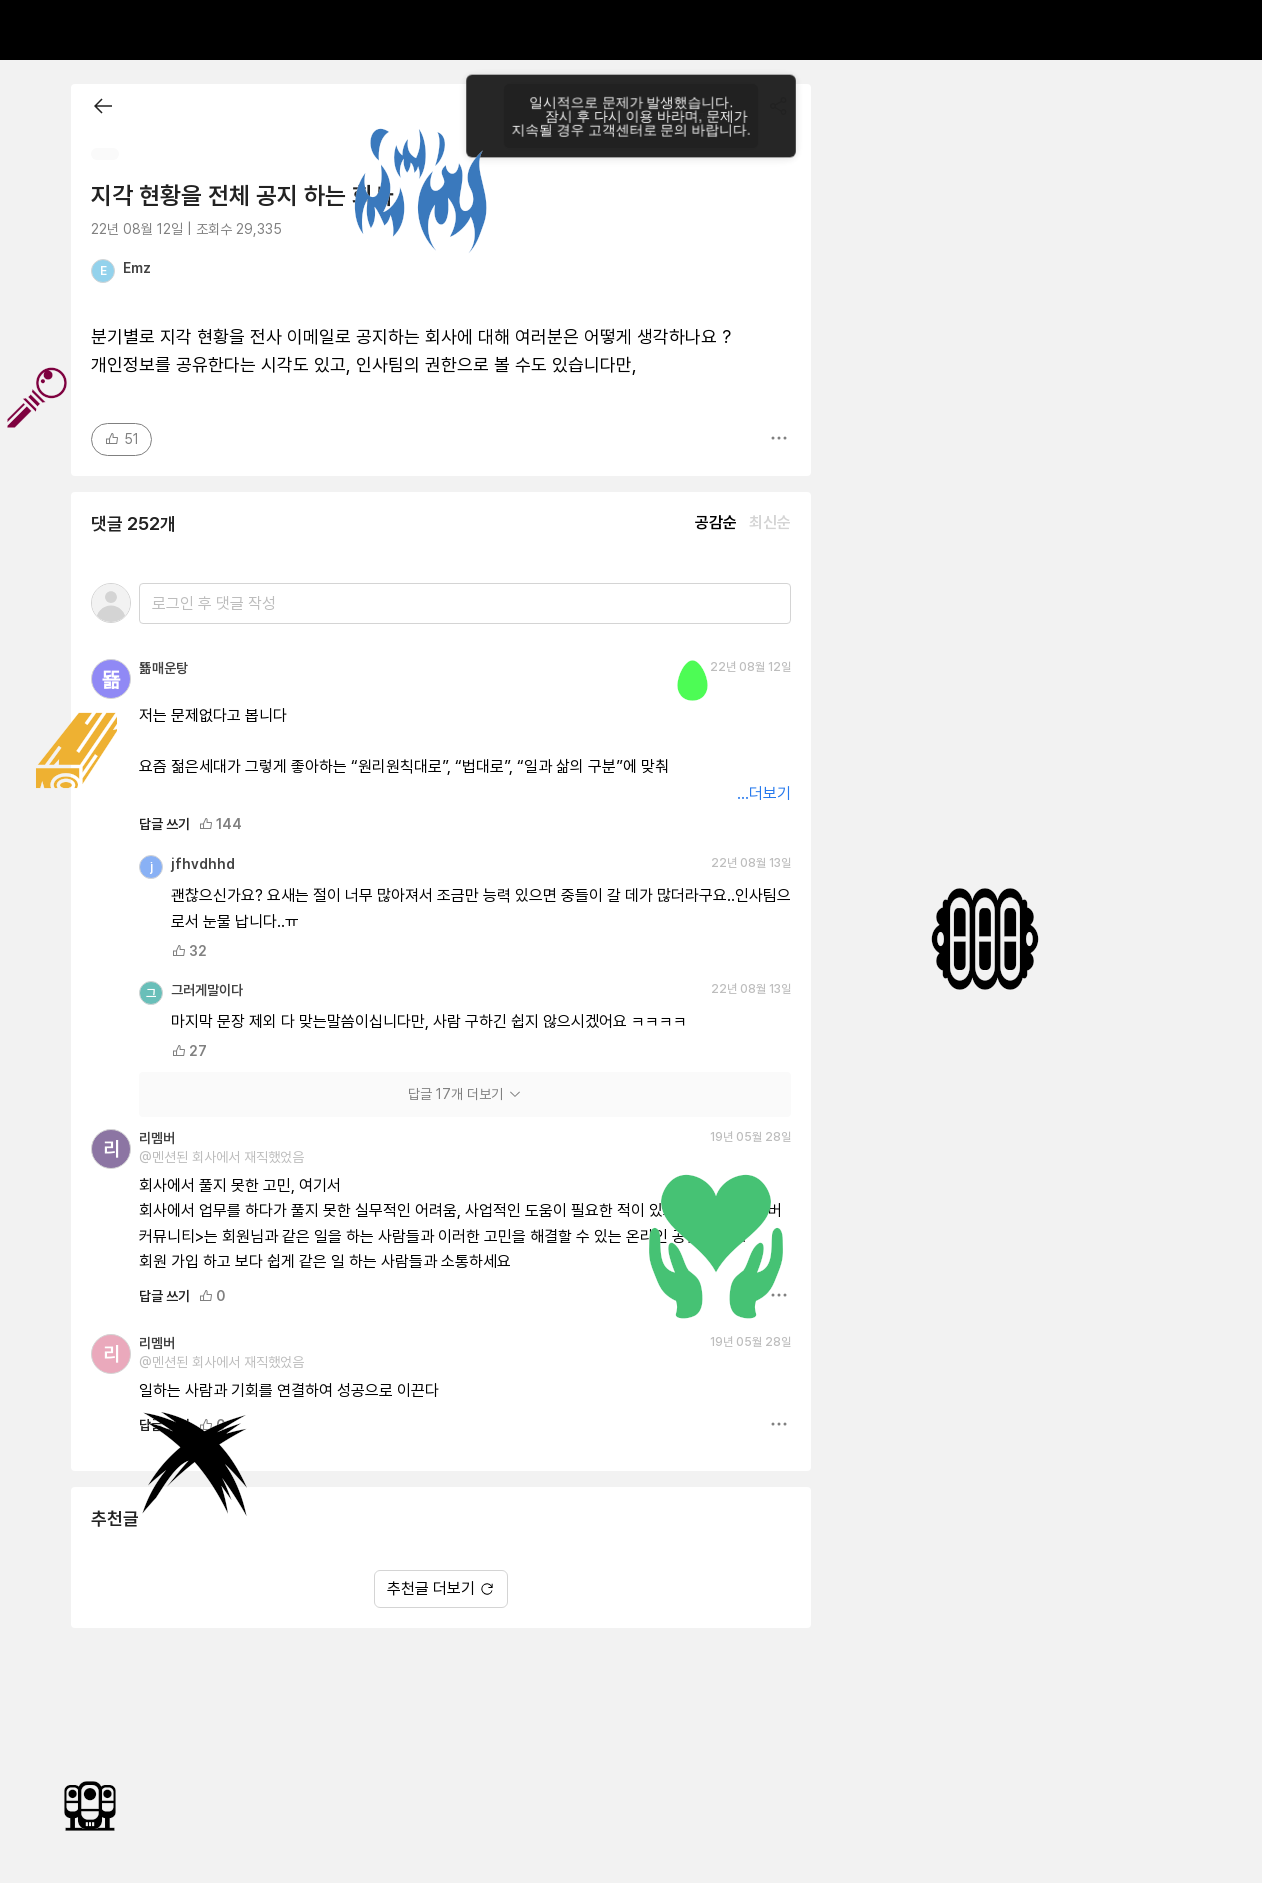  Describe the element at coordinates (692, 680) in the screenshot. I see `indicates an egg item or ingredient in a game inventory` at that location.